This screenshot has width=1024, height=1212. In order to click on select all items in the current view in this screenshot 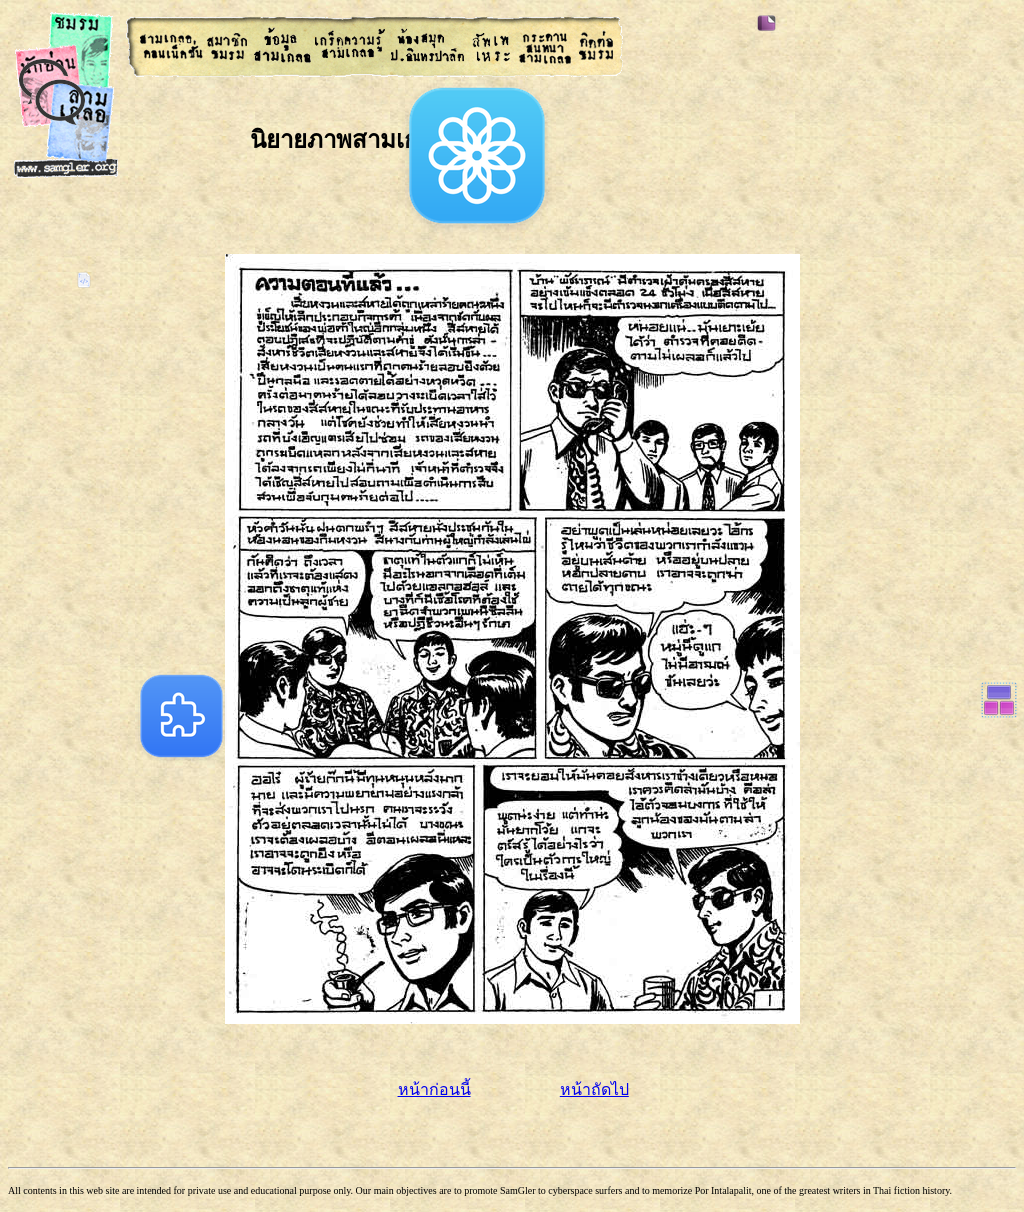, I will do `click(999, 700)`.